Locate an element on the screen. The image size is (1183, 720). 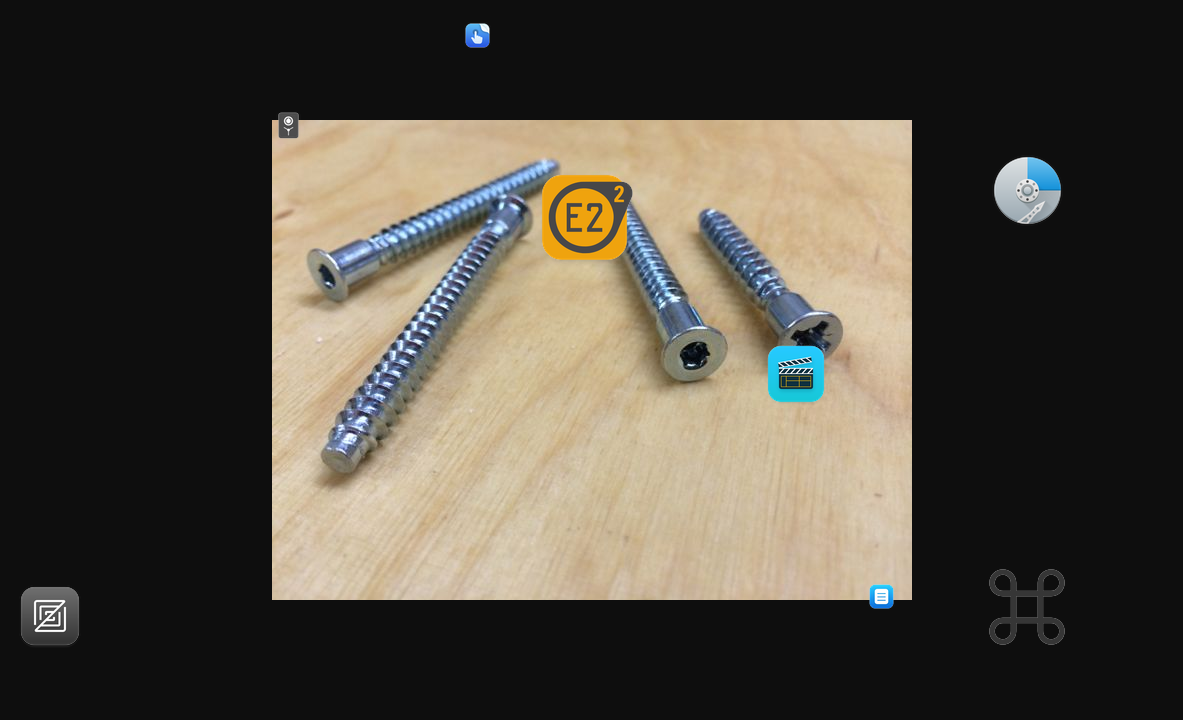
access keyboard shortcut settings is located at coordinates (1027, 607).